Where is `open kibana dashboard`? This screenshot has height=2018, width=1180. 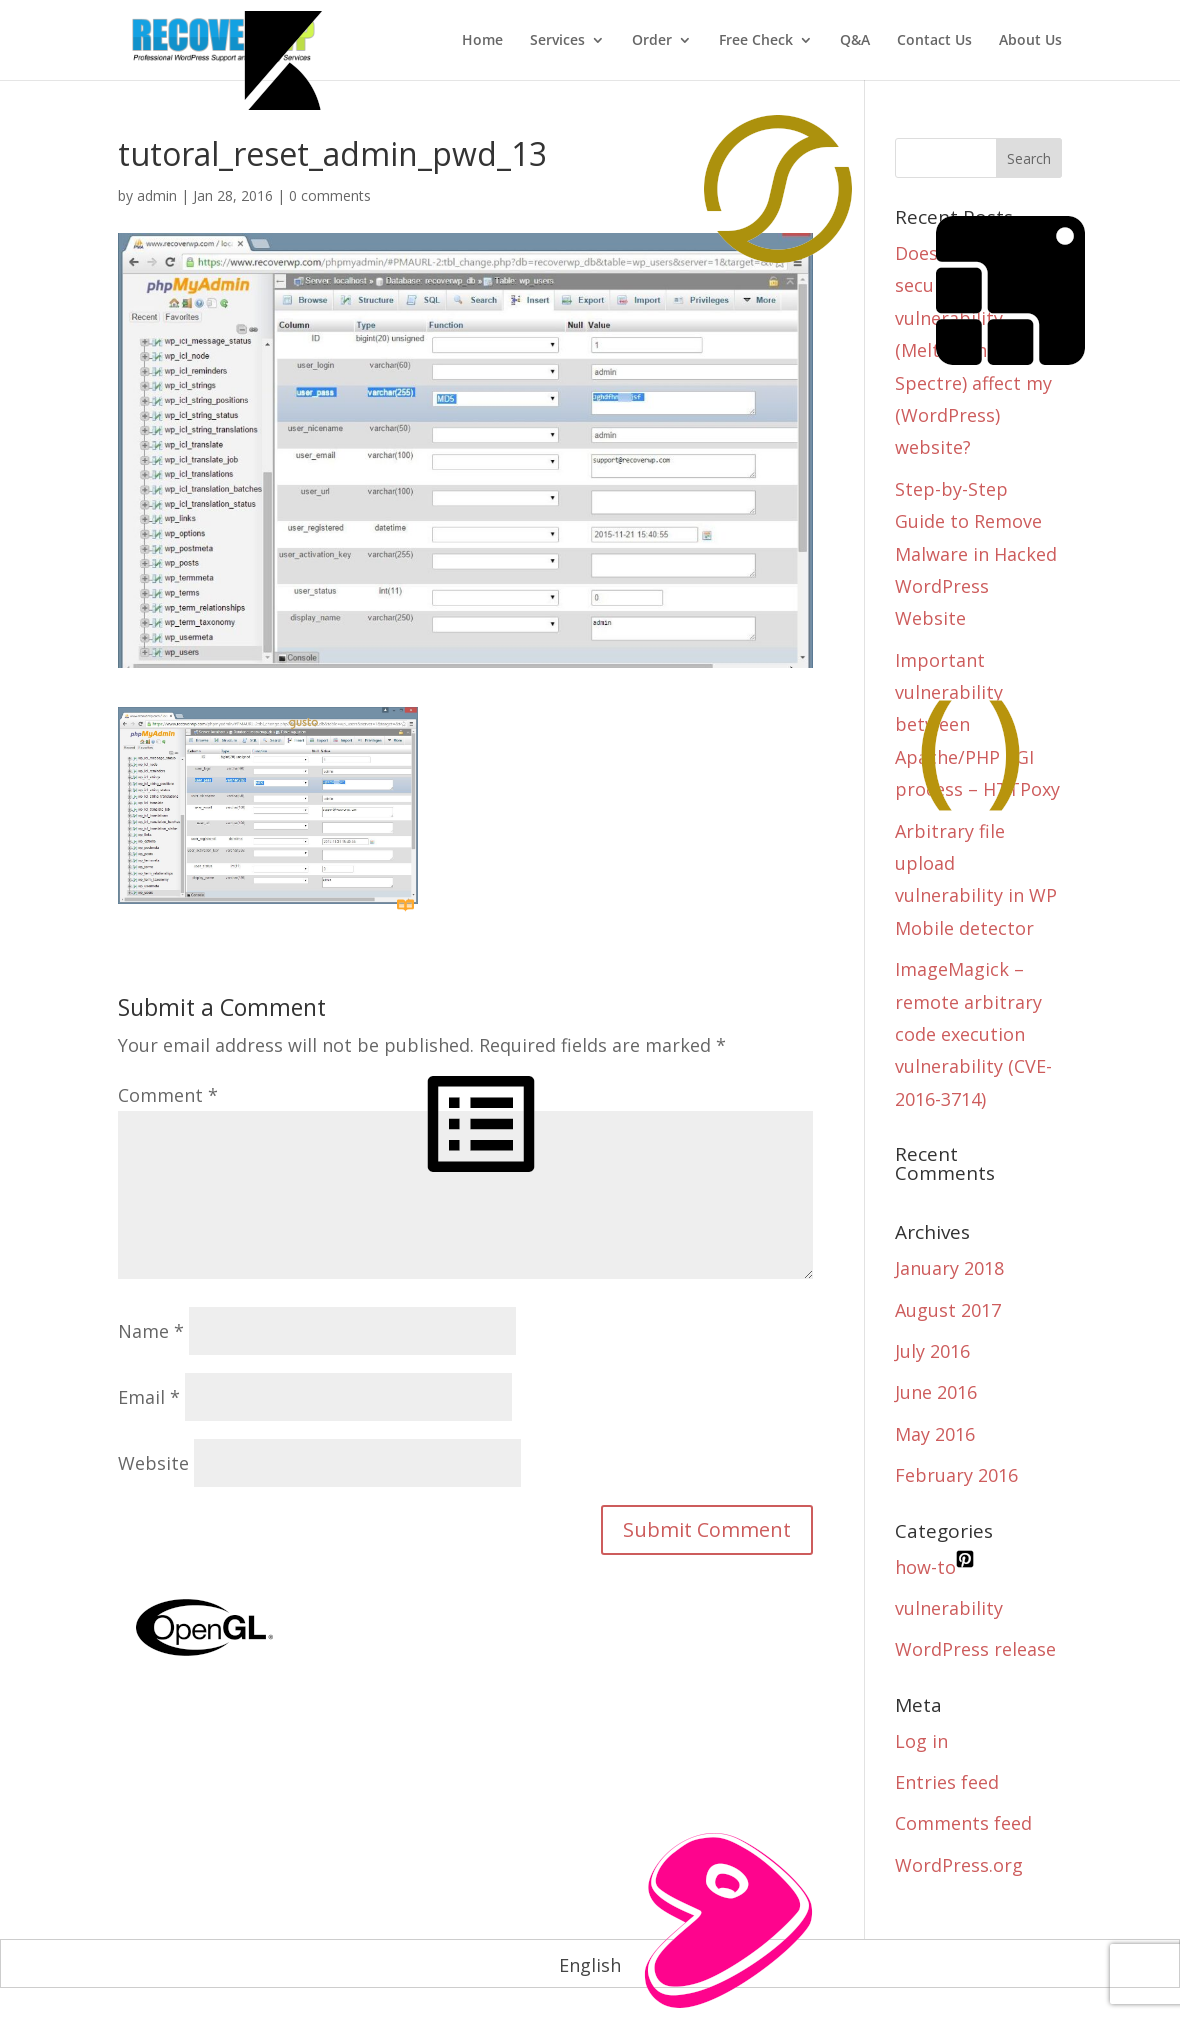 open kibana dashboard is located at coordinates (283, 60).